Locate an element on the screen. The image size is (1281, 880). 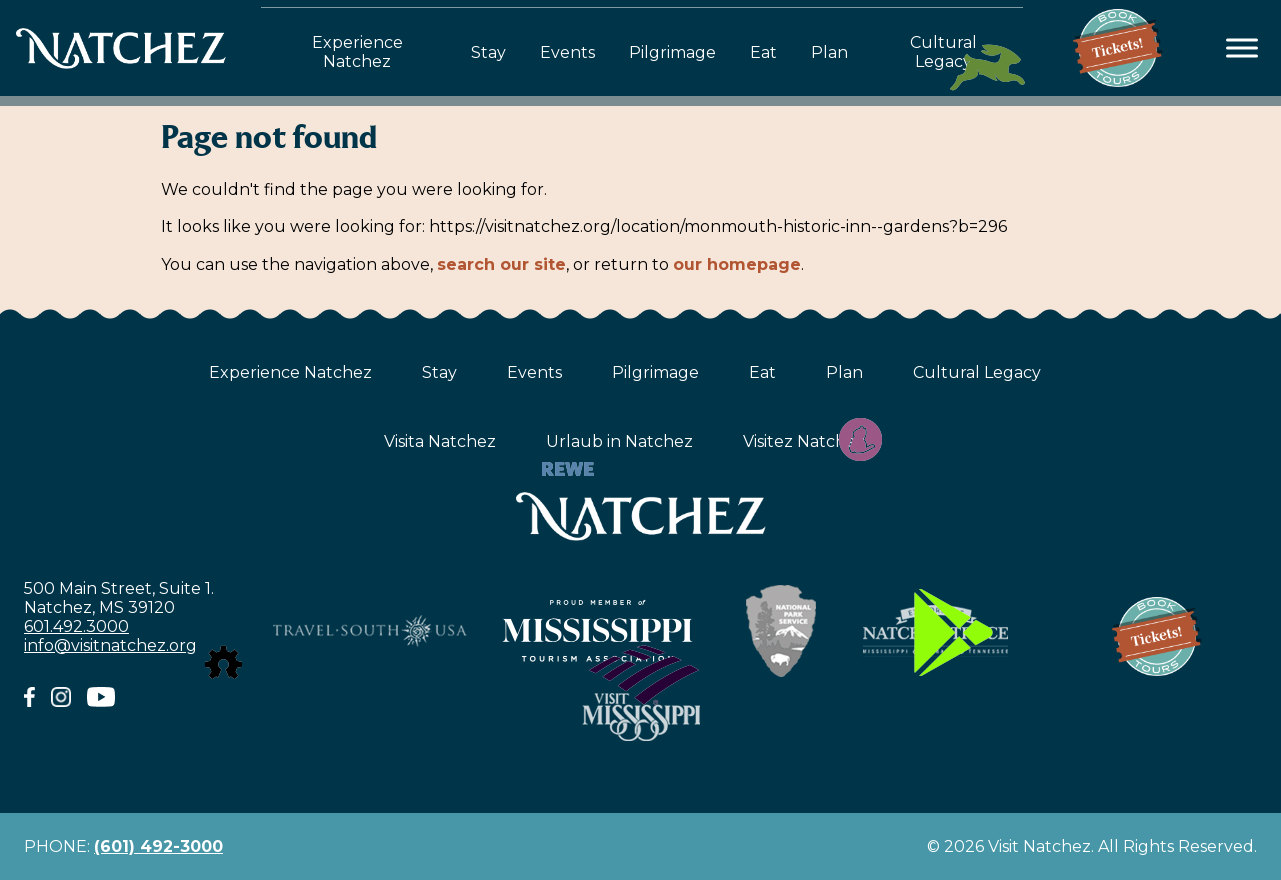
directus brand logo is located at coordinates (987, 67).